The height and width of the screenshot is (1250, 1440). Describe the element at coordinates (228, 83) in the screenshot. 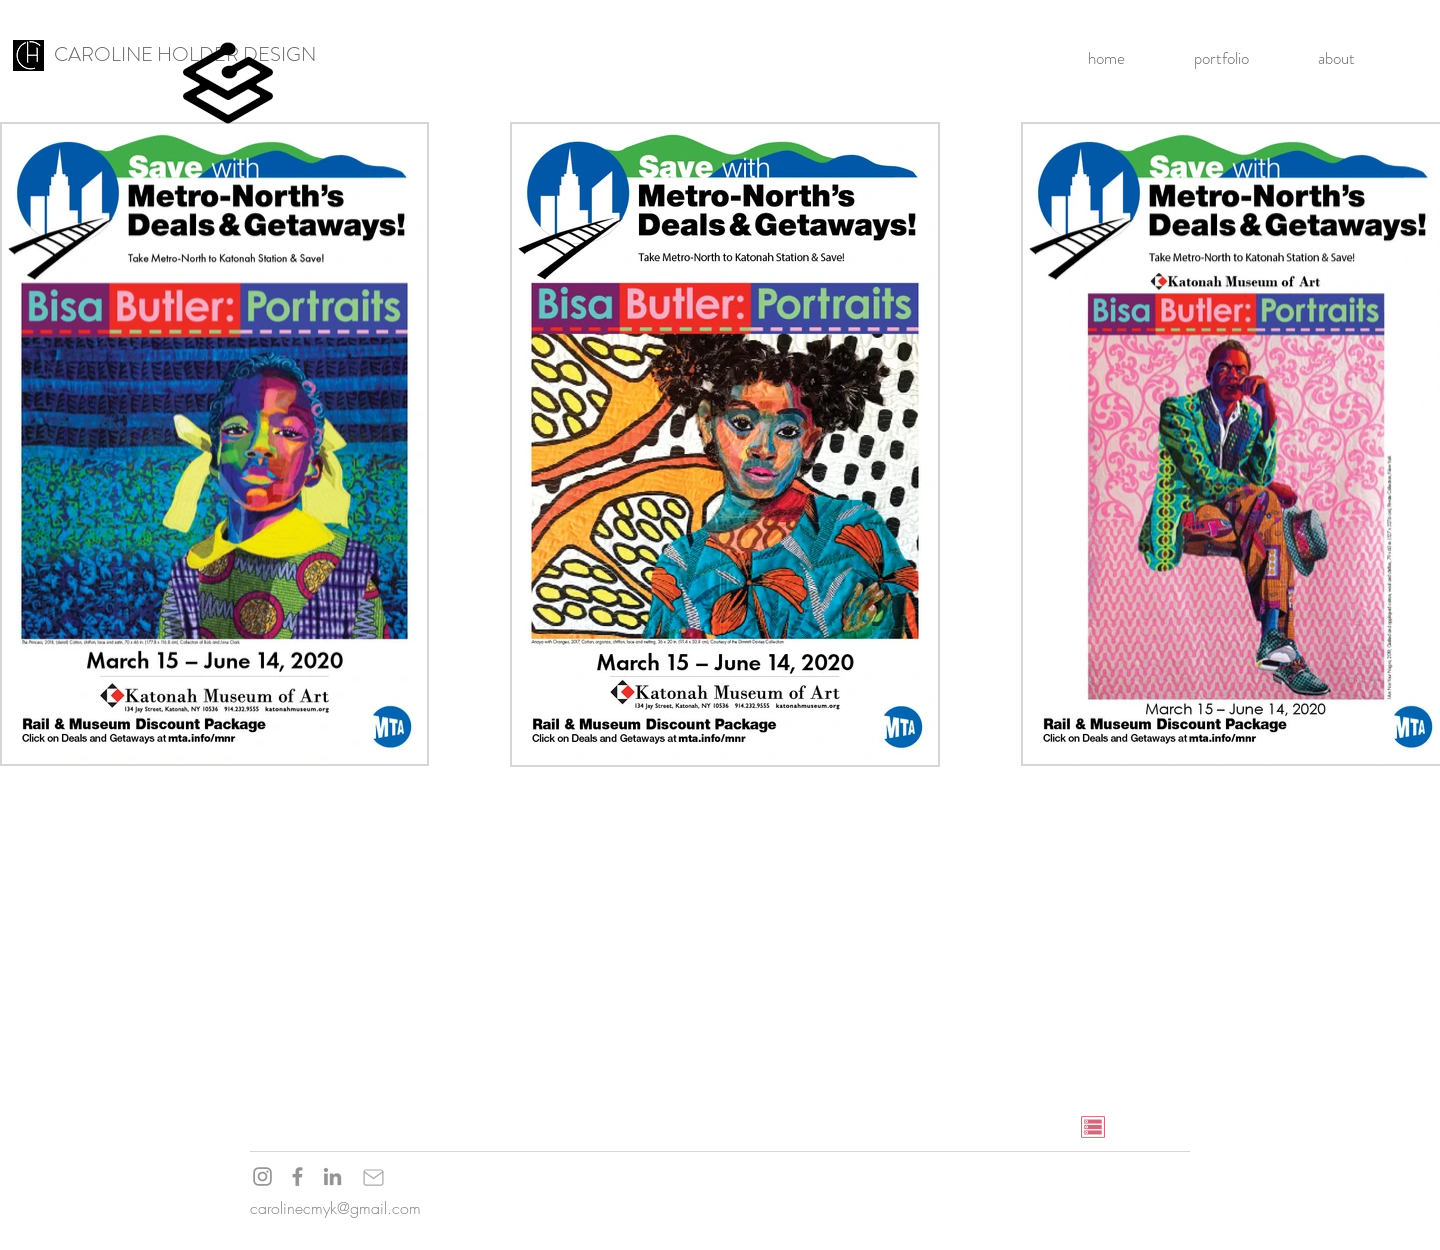

I see `open Traefik Proxy dashboard` at that location.